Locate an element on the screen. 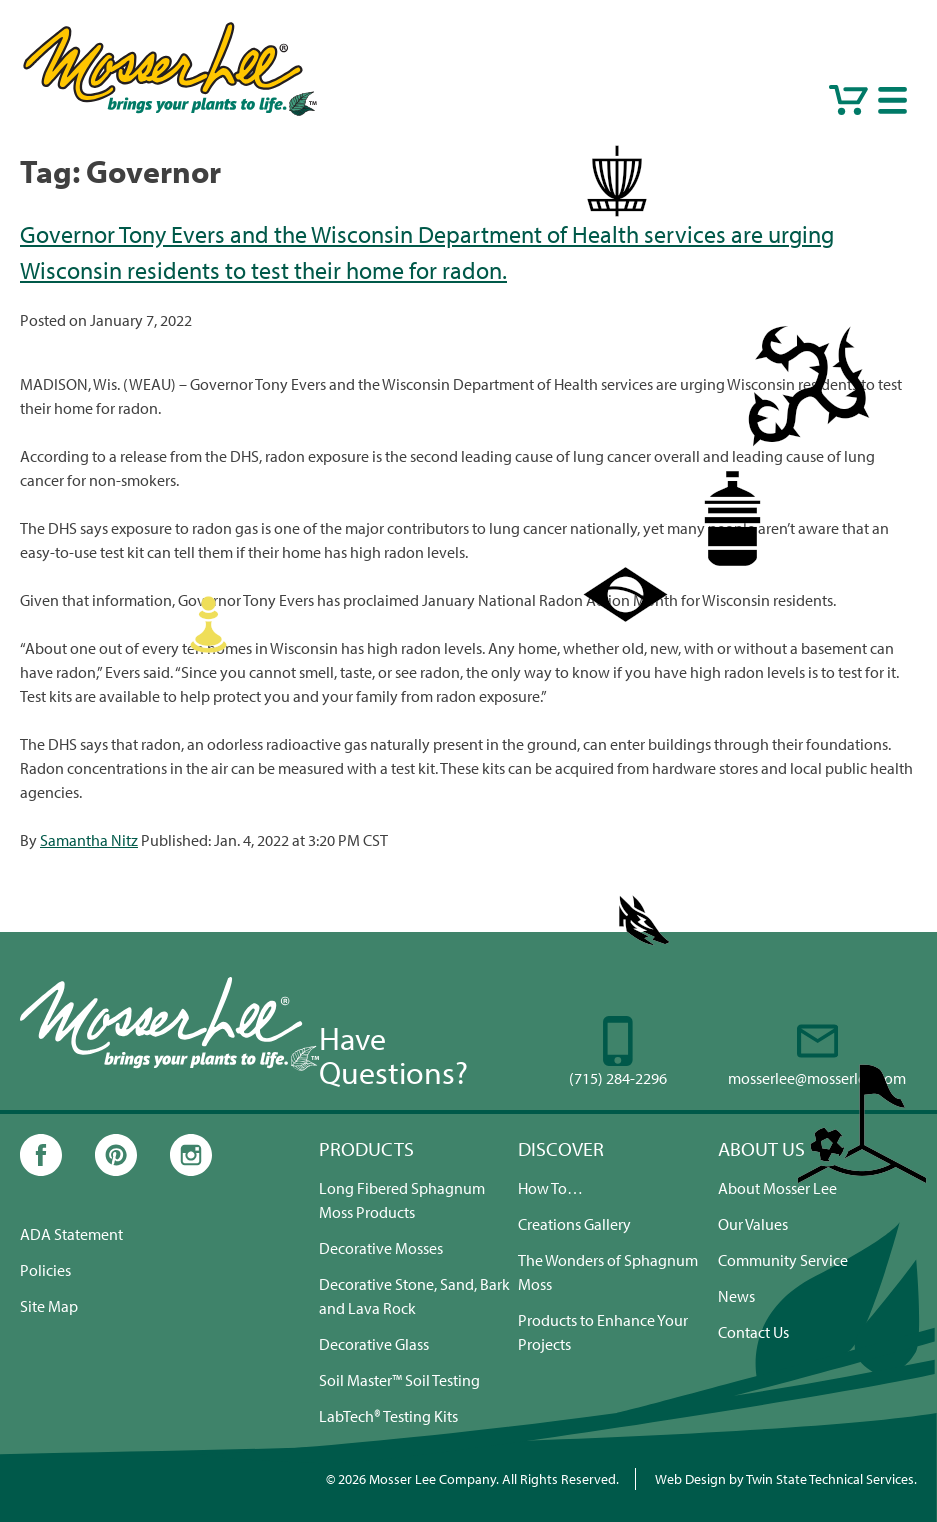 The width and height of the screenshot is (937, 1522). select direwolf as character or faction is located at coordinates (644, 920).